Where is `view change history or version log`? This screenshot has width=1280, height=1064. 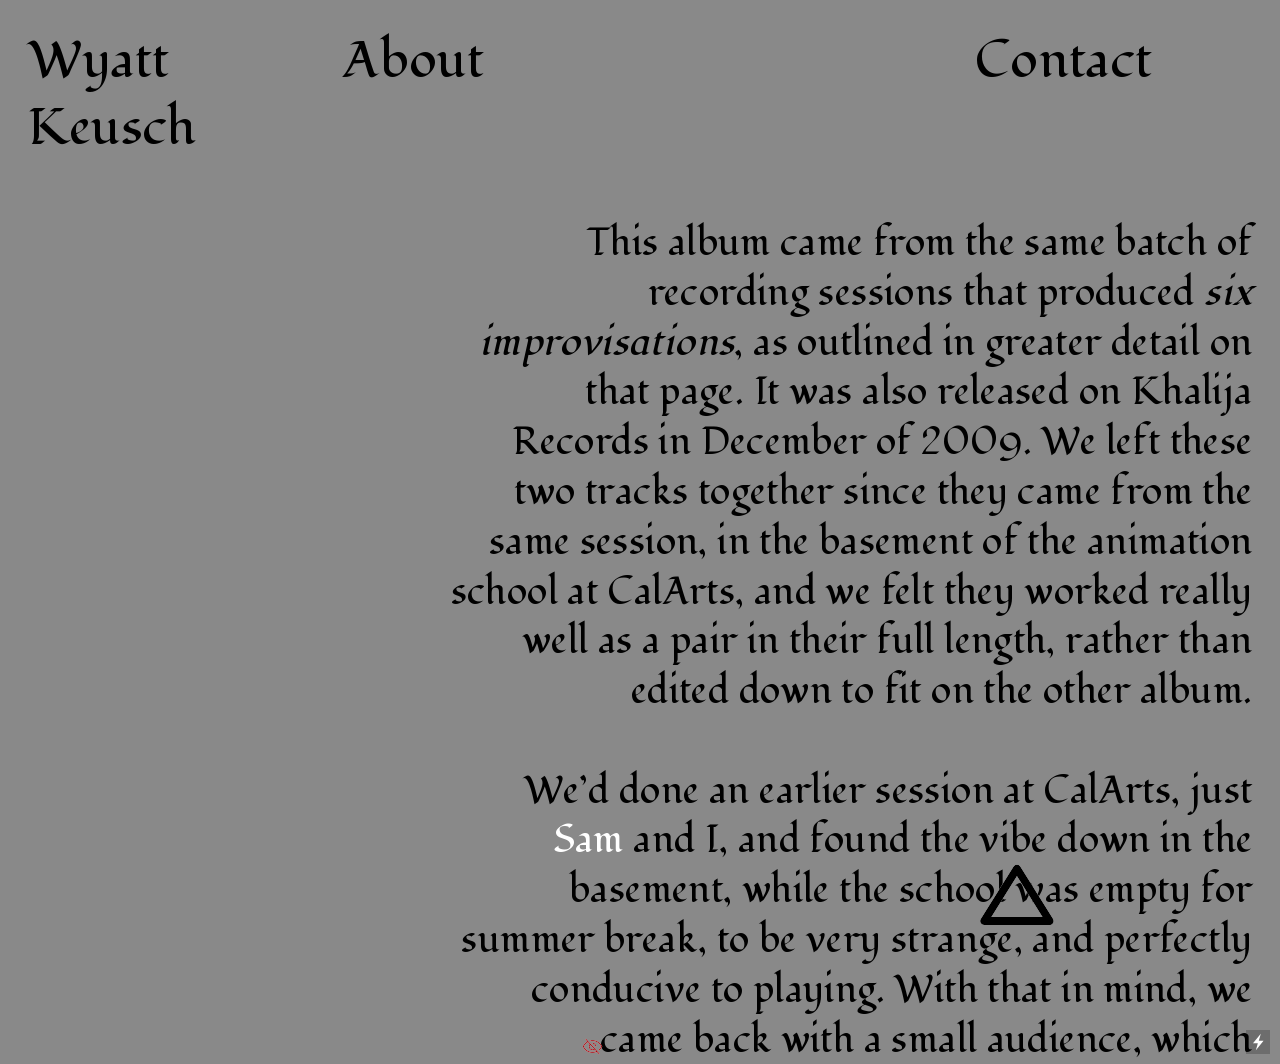
view change history or version log is located at coordinates (1017, 893).